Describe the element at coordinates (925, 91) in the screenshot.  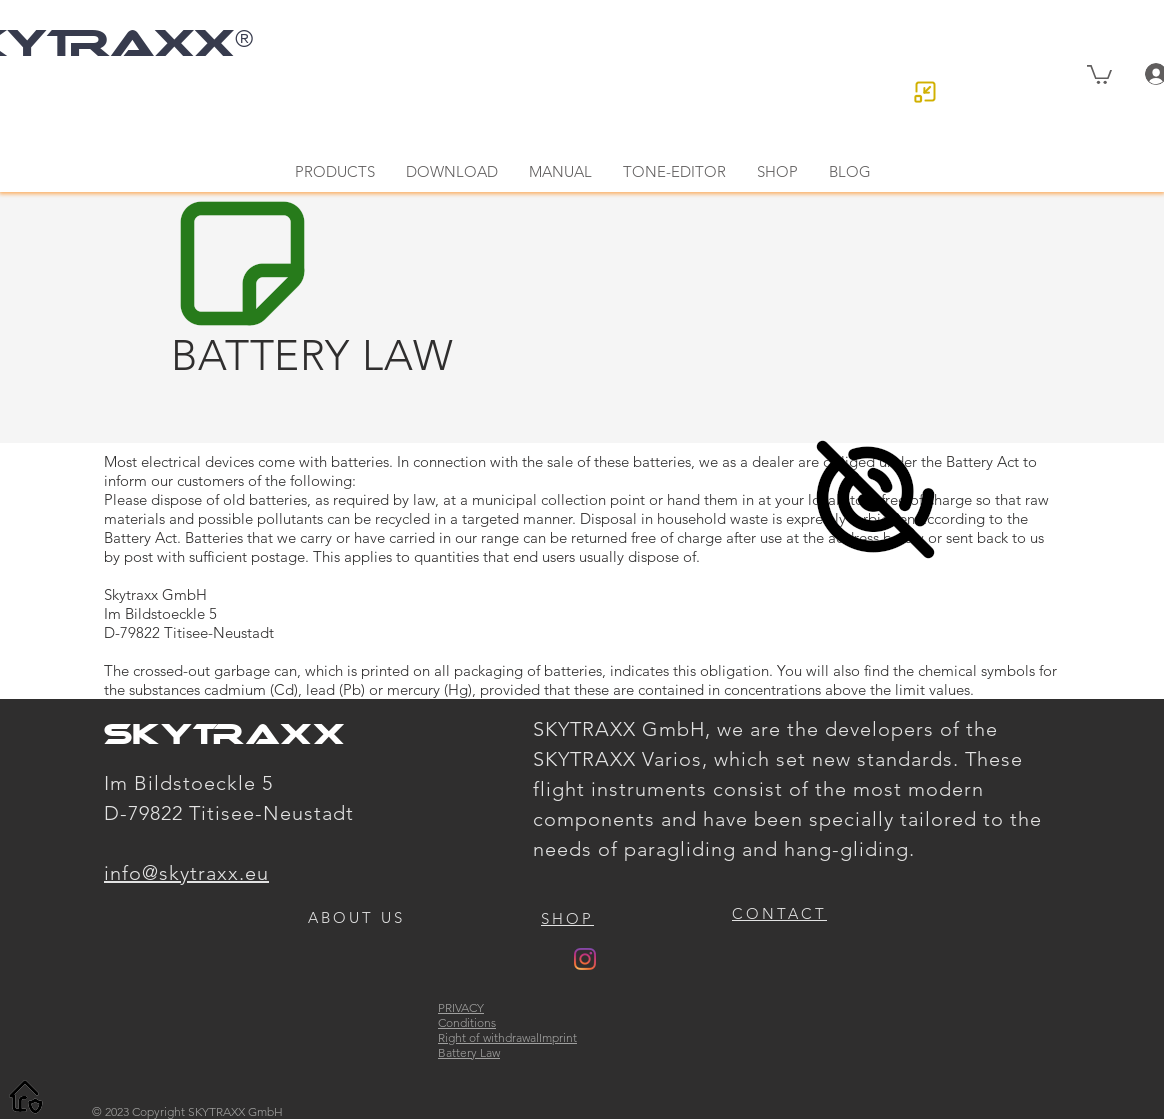
I see `minimize the current window` at that location.